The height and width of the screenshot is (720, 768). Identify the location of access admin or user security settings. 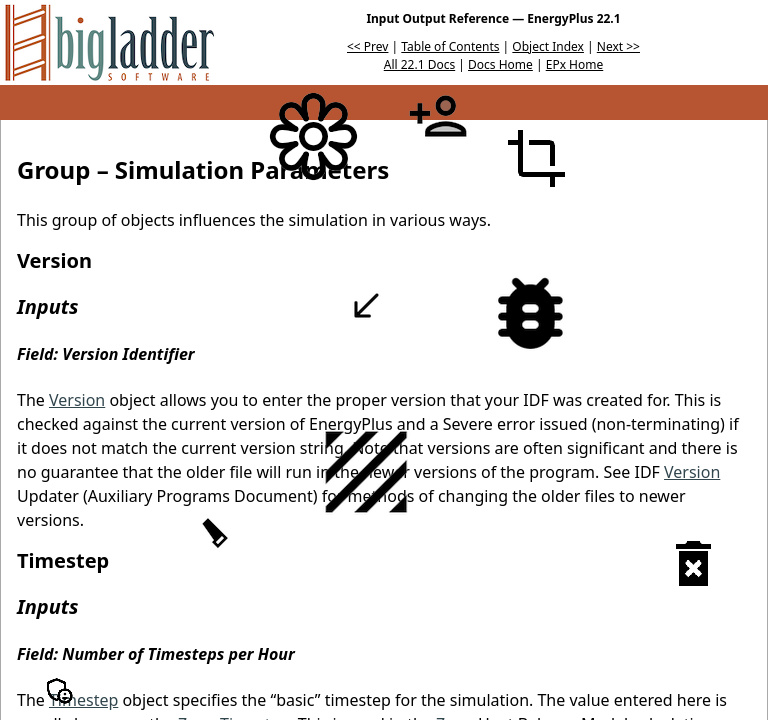
(58, 689).